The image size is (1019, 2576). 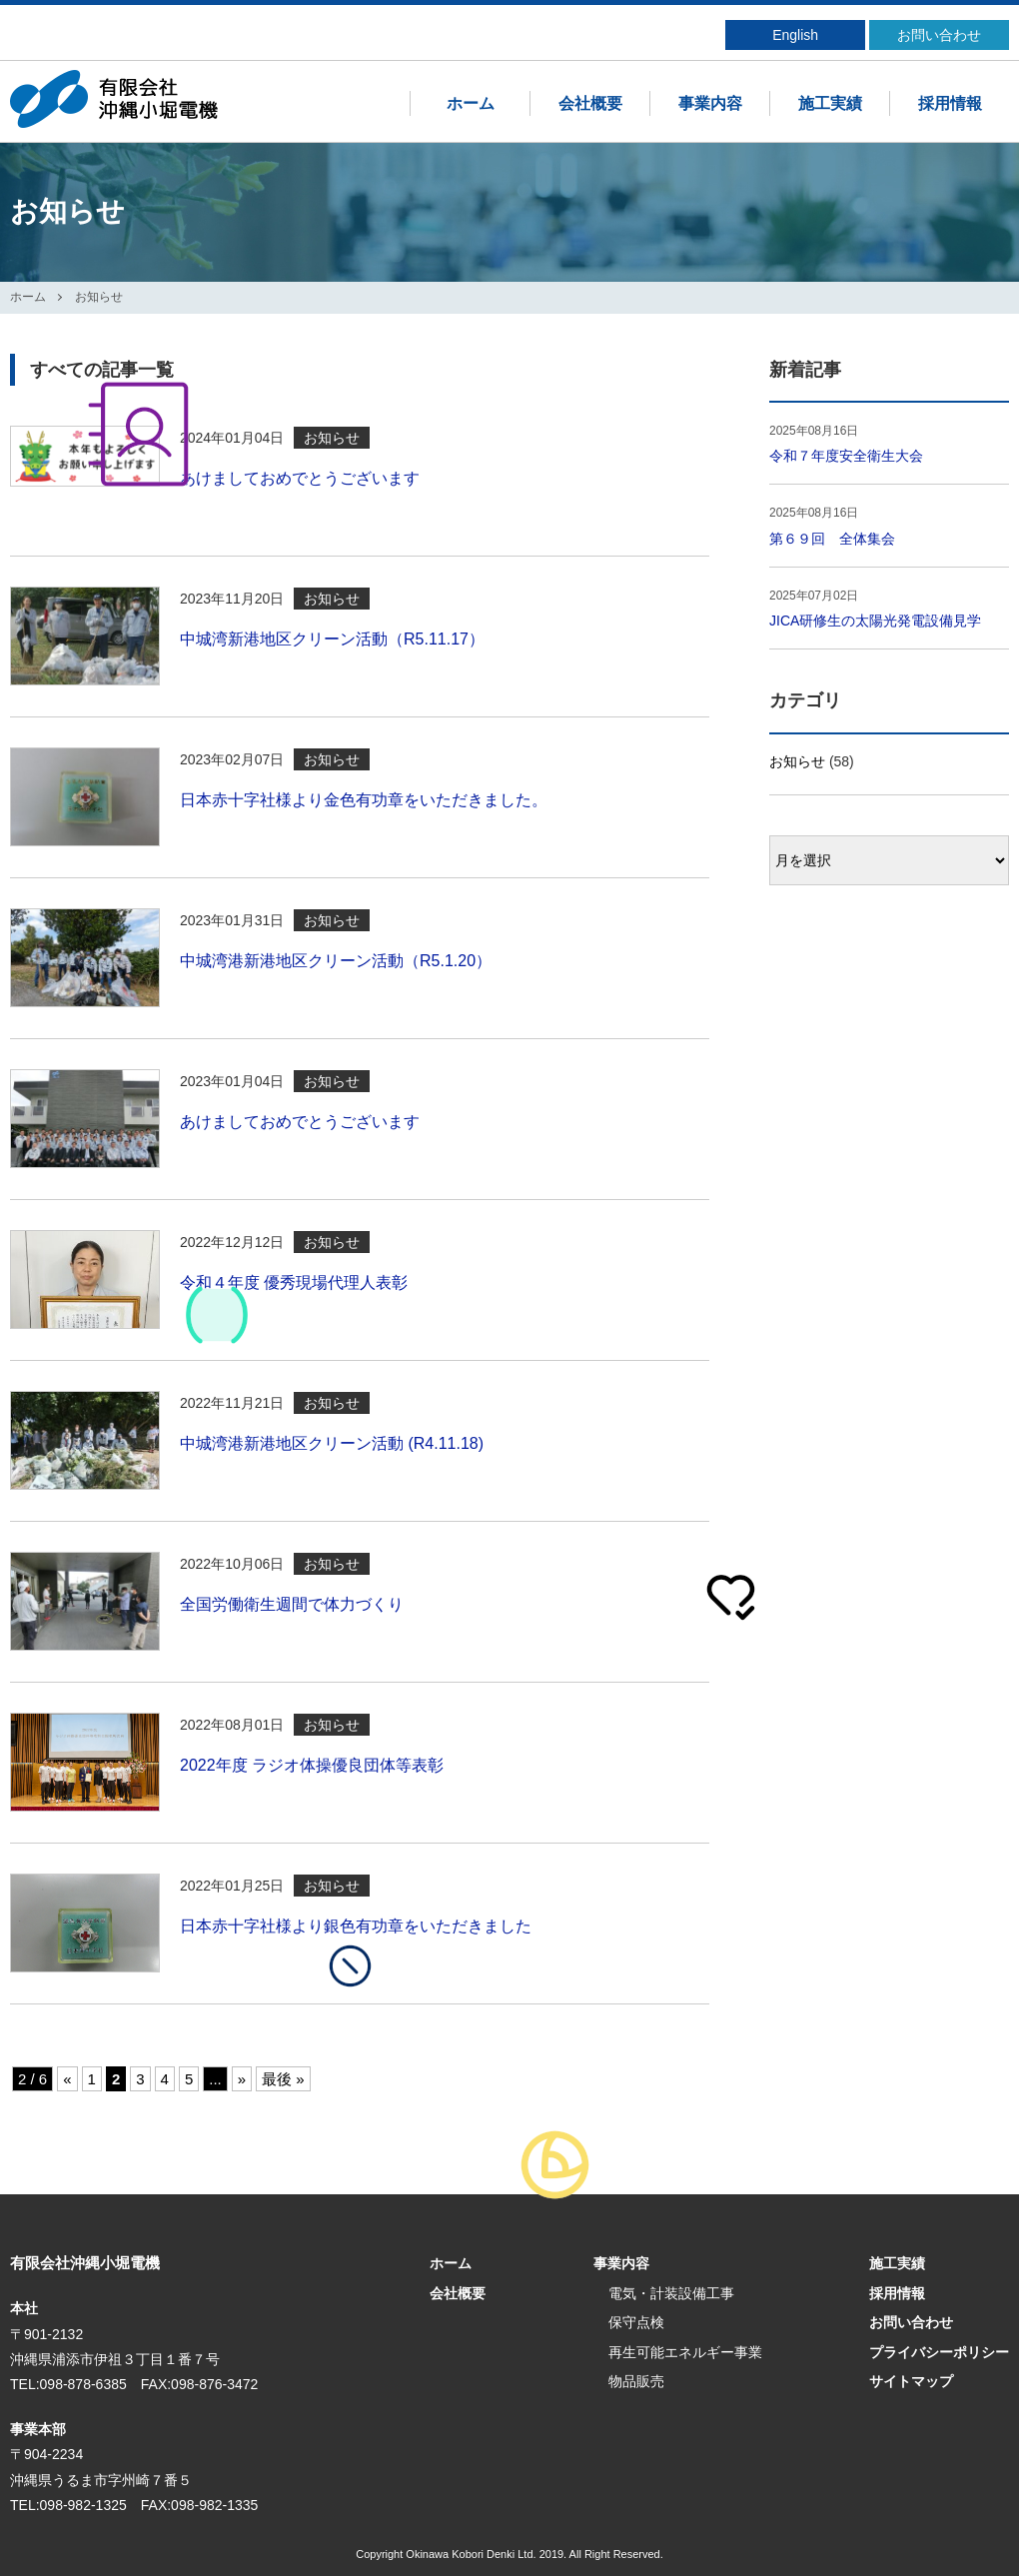 What do you see at coordinates (217, 1315) in the screenshot?
I see `insert parentheses in text or code` at bounding box center [217, 1315].